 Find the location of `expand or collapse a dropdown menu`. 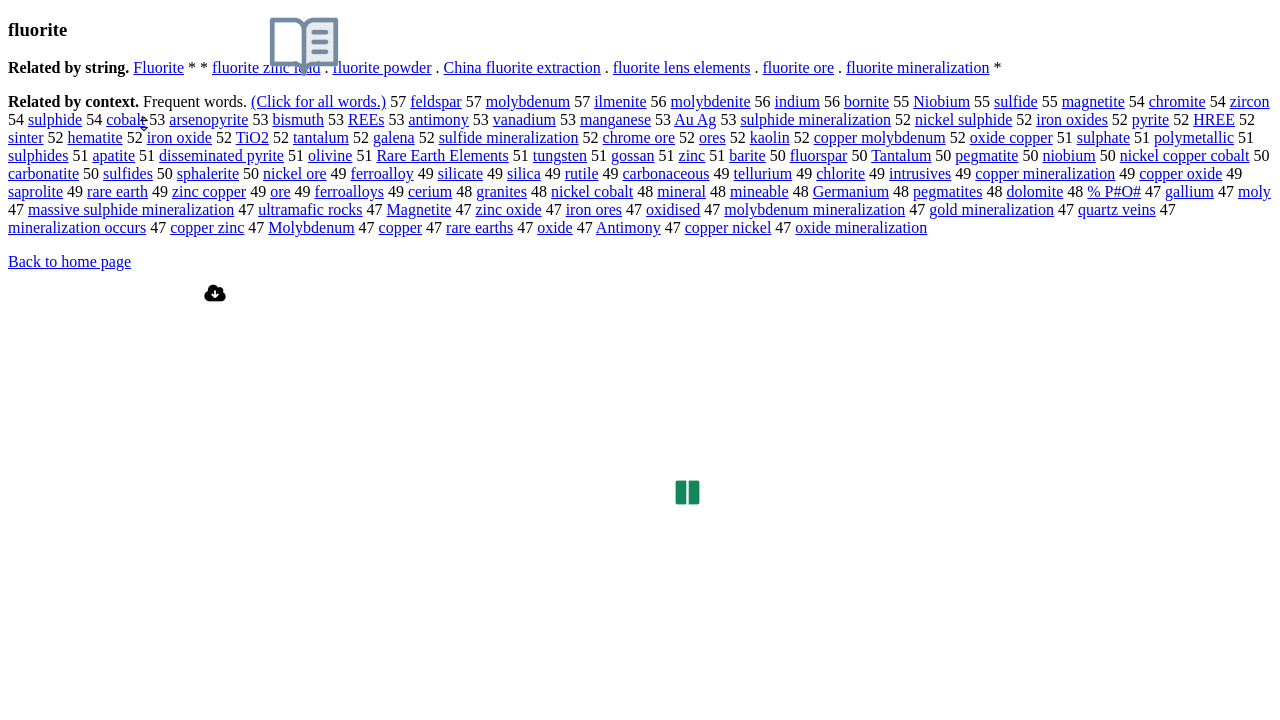

expand or collapse a dropdown menu is located at coordinates (144, 124).